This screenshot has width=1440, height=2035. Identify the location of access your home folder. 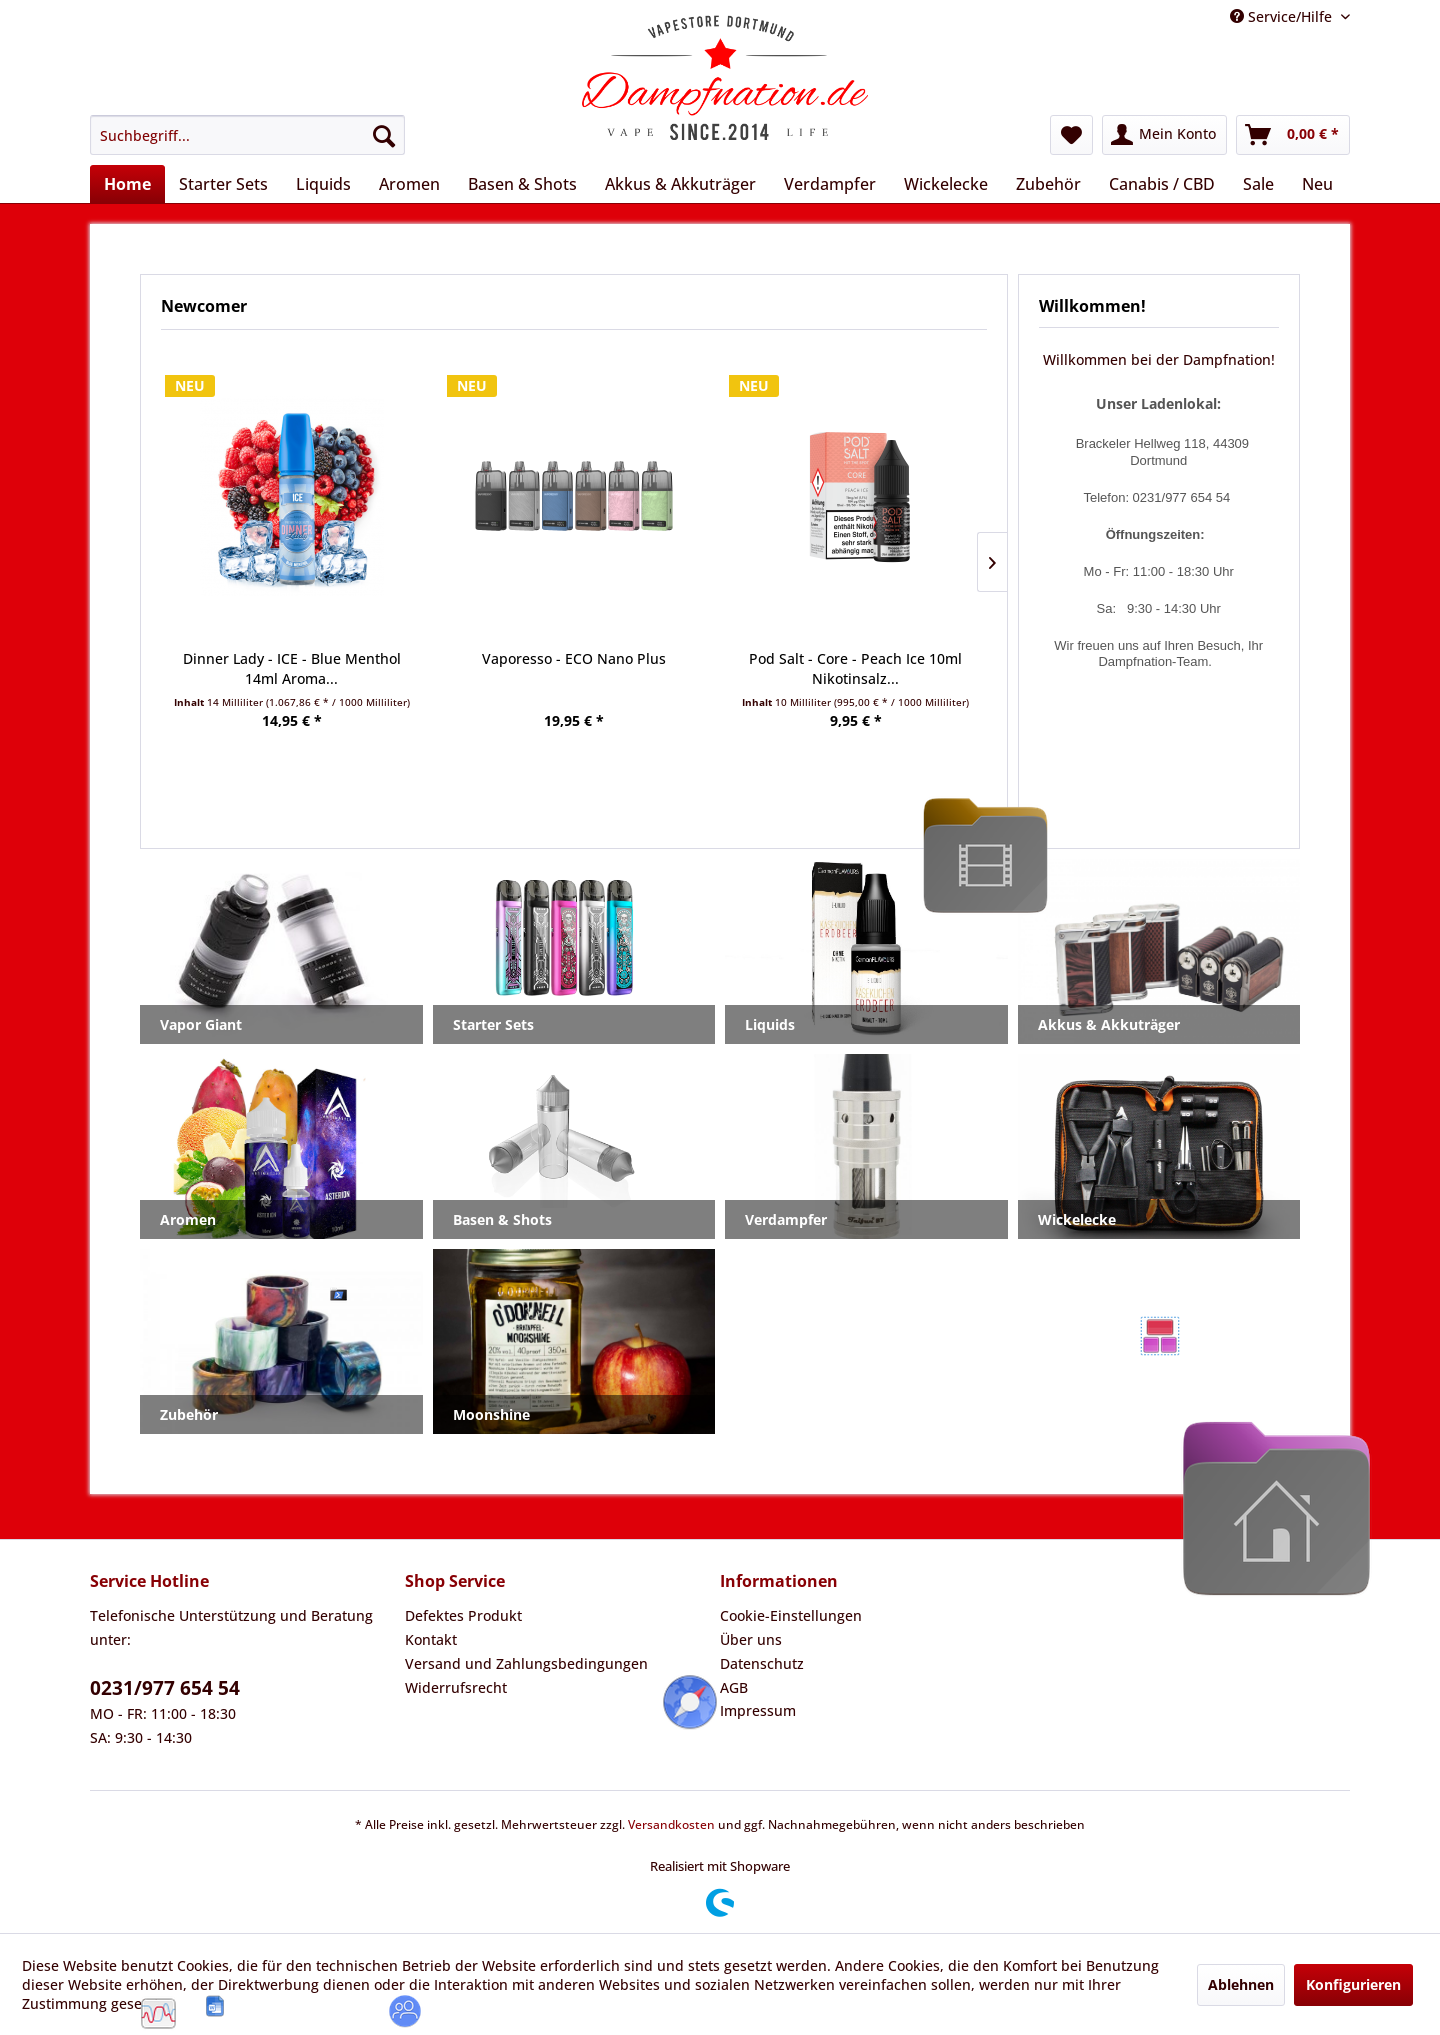
(1276, 1508).